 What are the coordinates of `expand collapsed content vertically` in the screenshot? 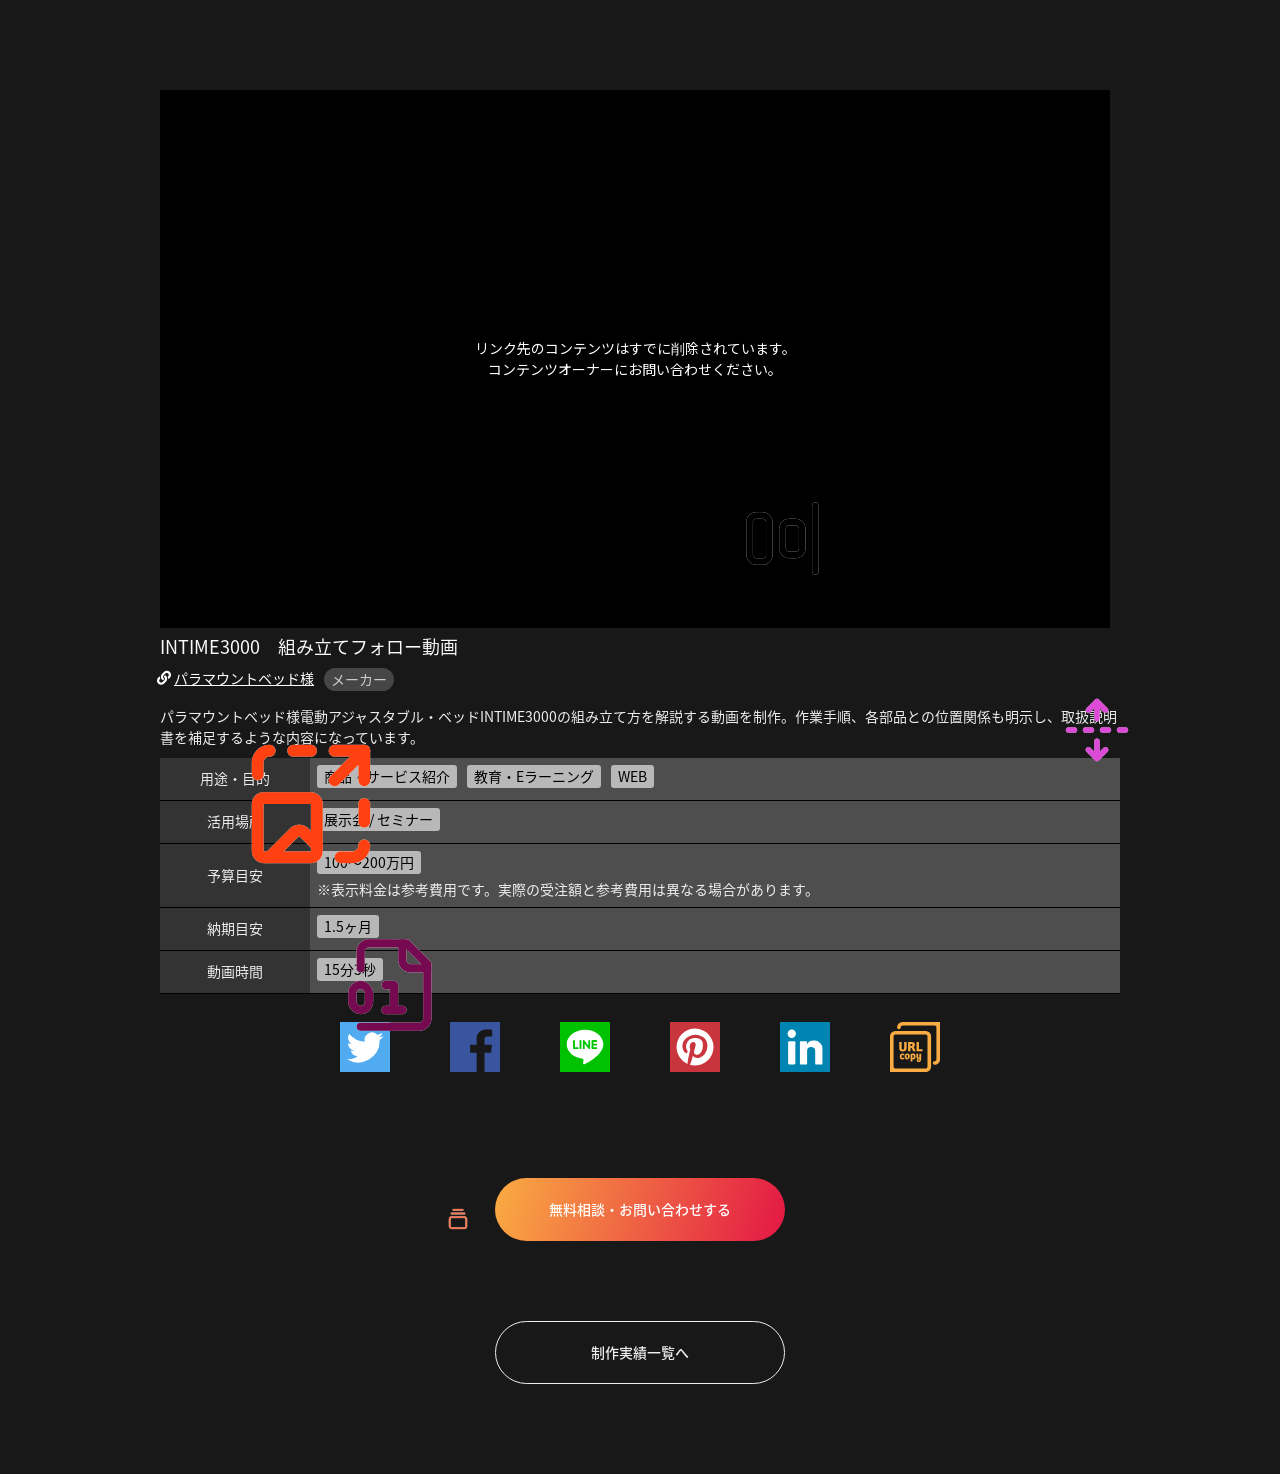 It's located at (1097, 730).